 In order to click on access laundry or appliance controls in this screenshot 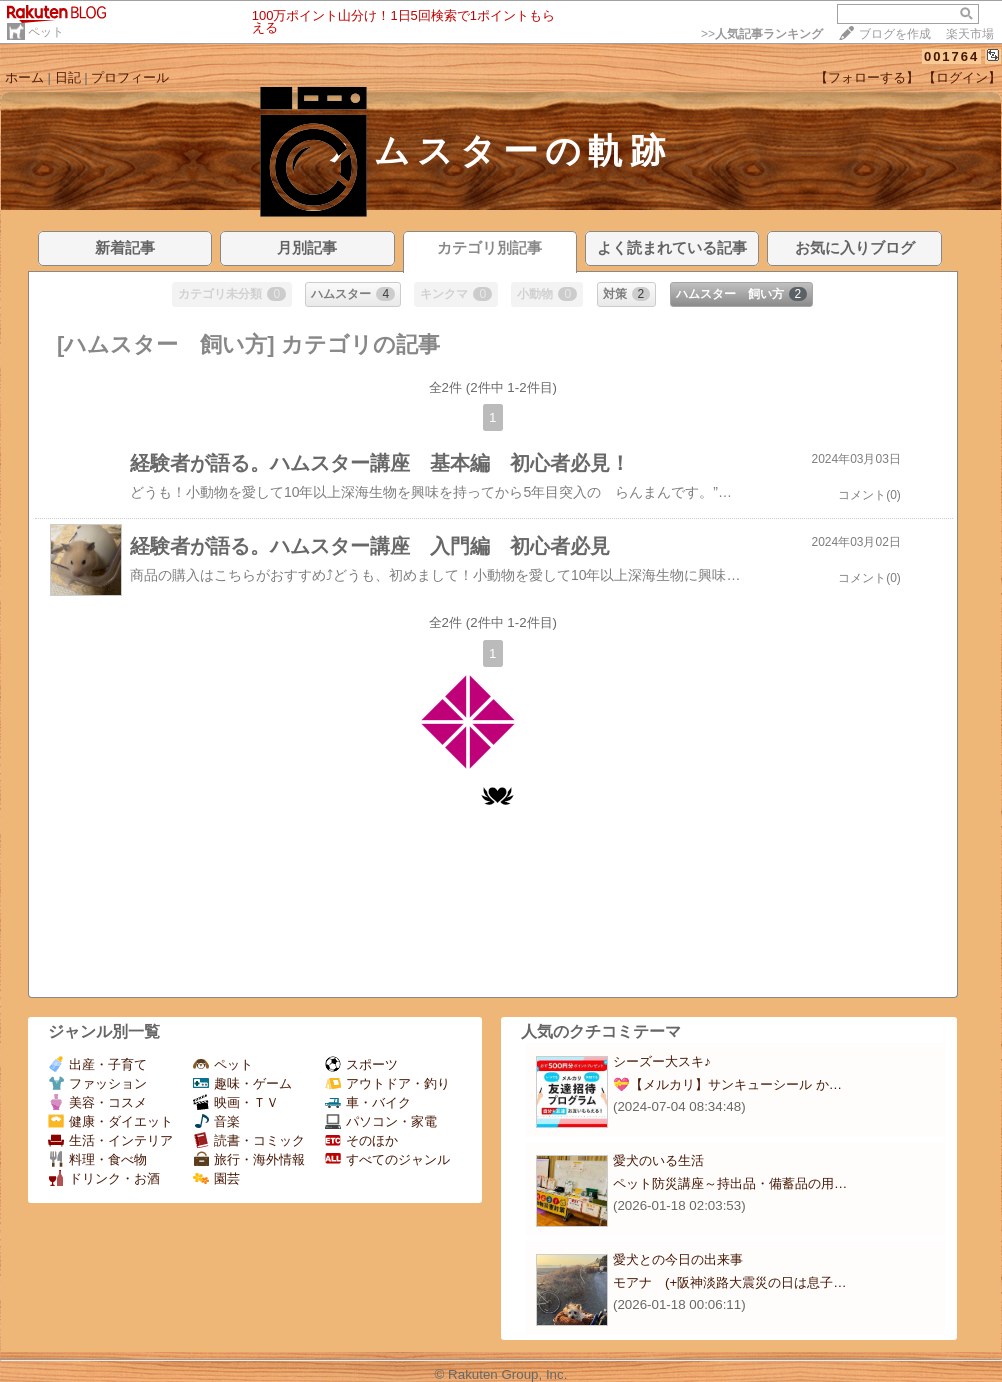, I will do `click(313, 149)`.